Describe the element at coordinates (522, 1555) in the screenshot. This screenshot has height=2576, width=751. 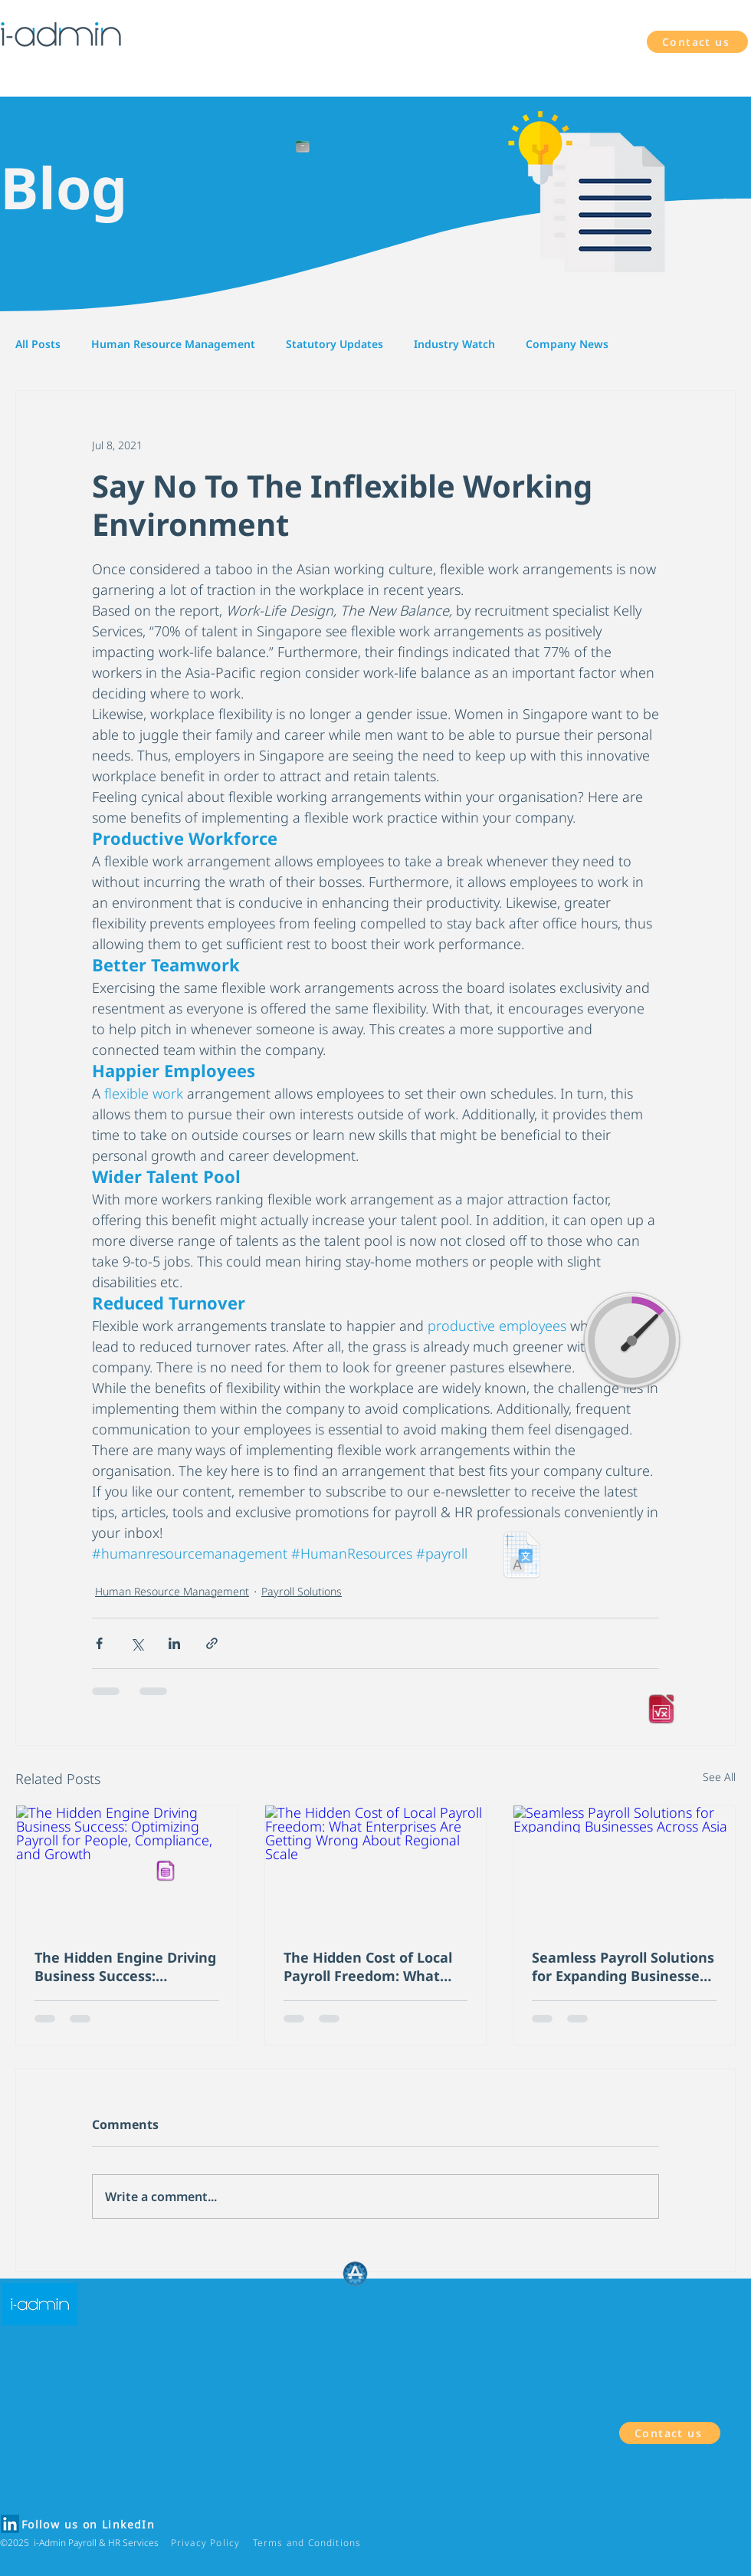
I see `a gettext translation template file (.pot)` at that location.